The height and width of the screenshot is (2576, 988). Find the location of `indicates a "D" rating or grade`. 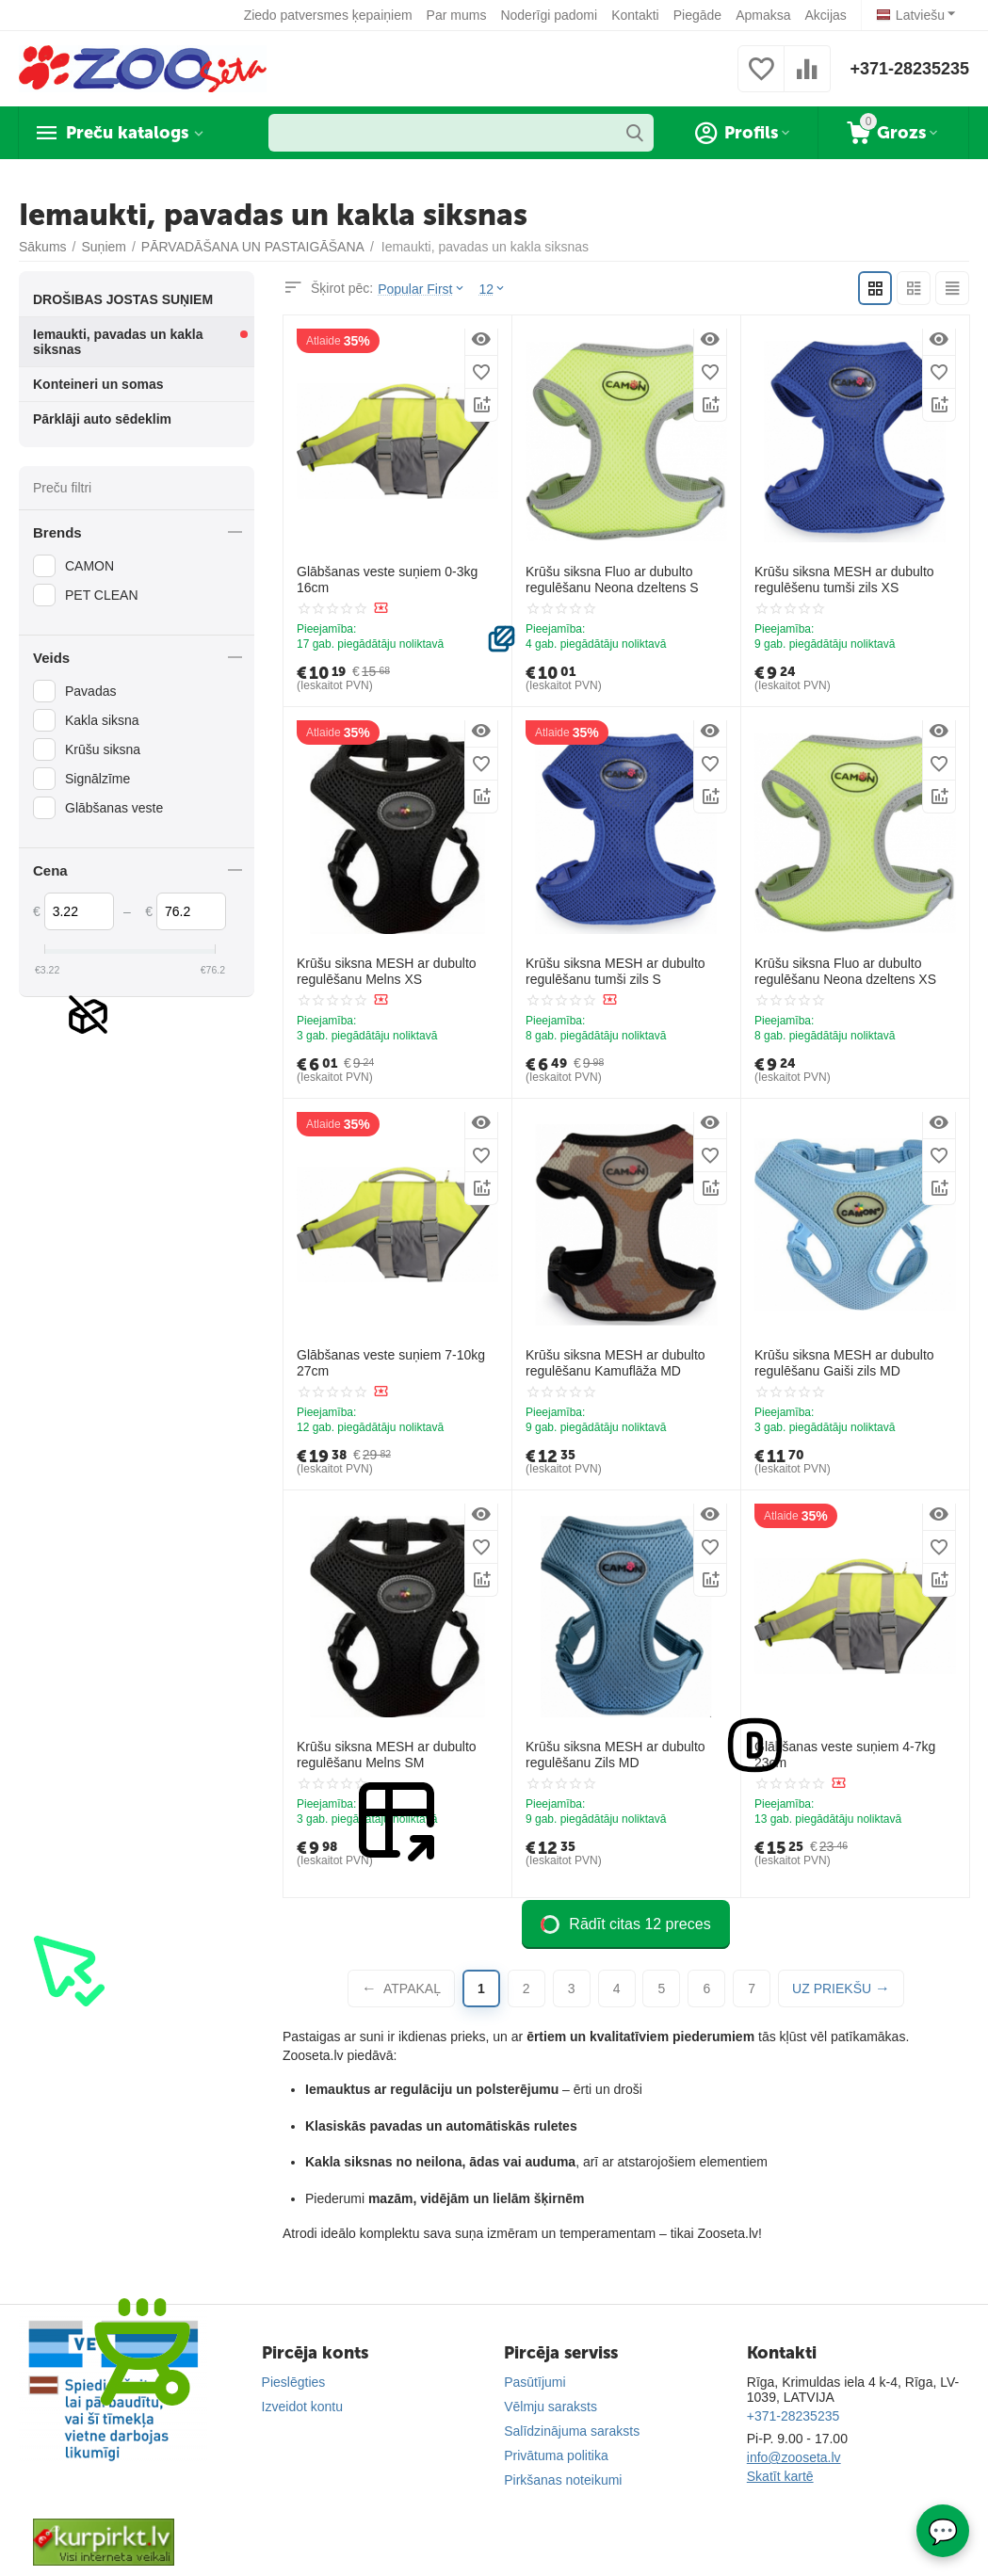

indicates a "D" rating or grade is located at coordinates (754, 1745).